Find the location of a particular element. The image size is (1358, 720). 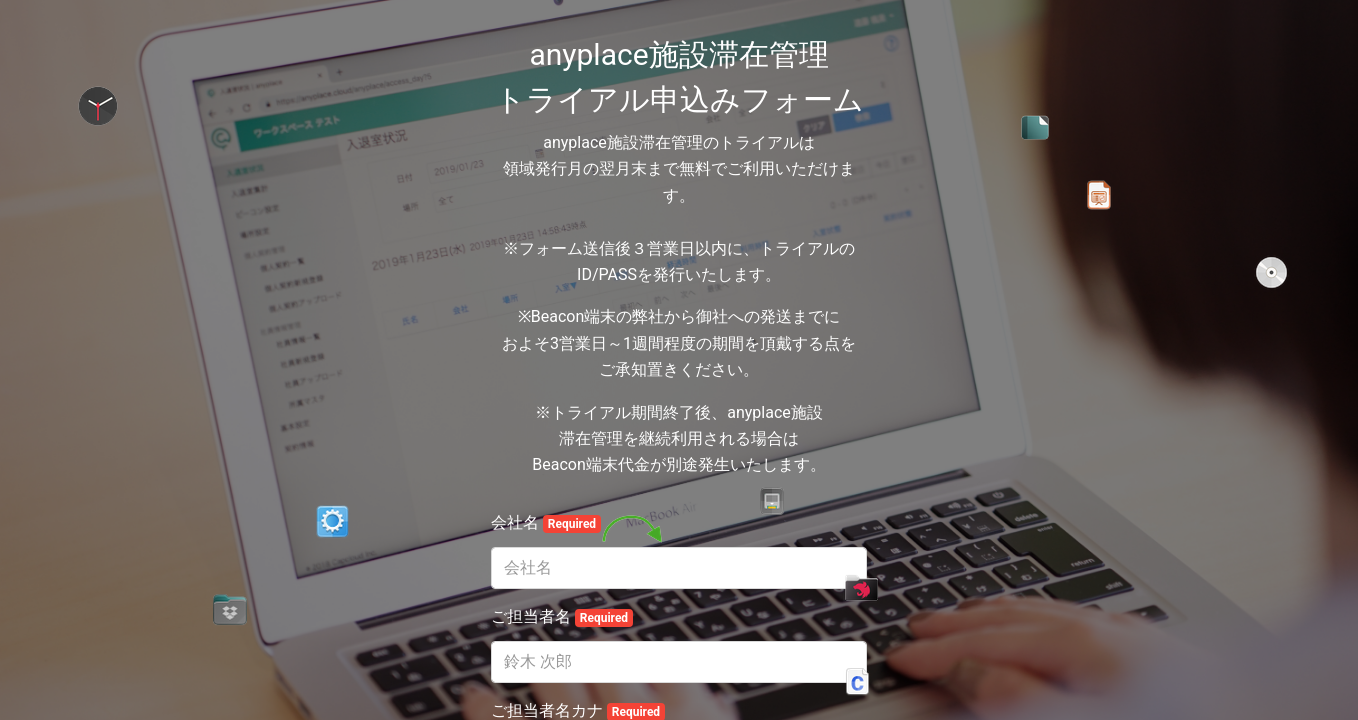

open NestJS project folder is located at coordinates (861, 588).